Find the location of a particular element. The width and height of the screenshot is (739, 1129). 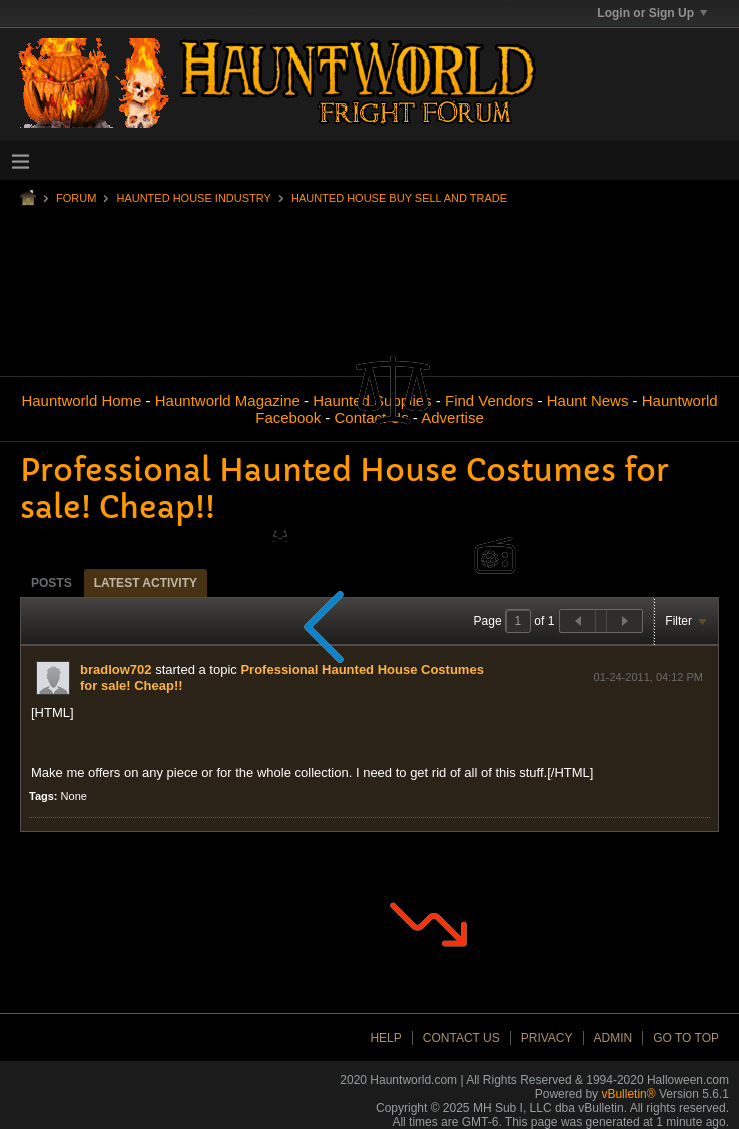

access legal or terms of service information is located at coordinates (393, 390).